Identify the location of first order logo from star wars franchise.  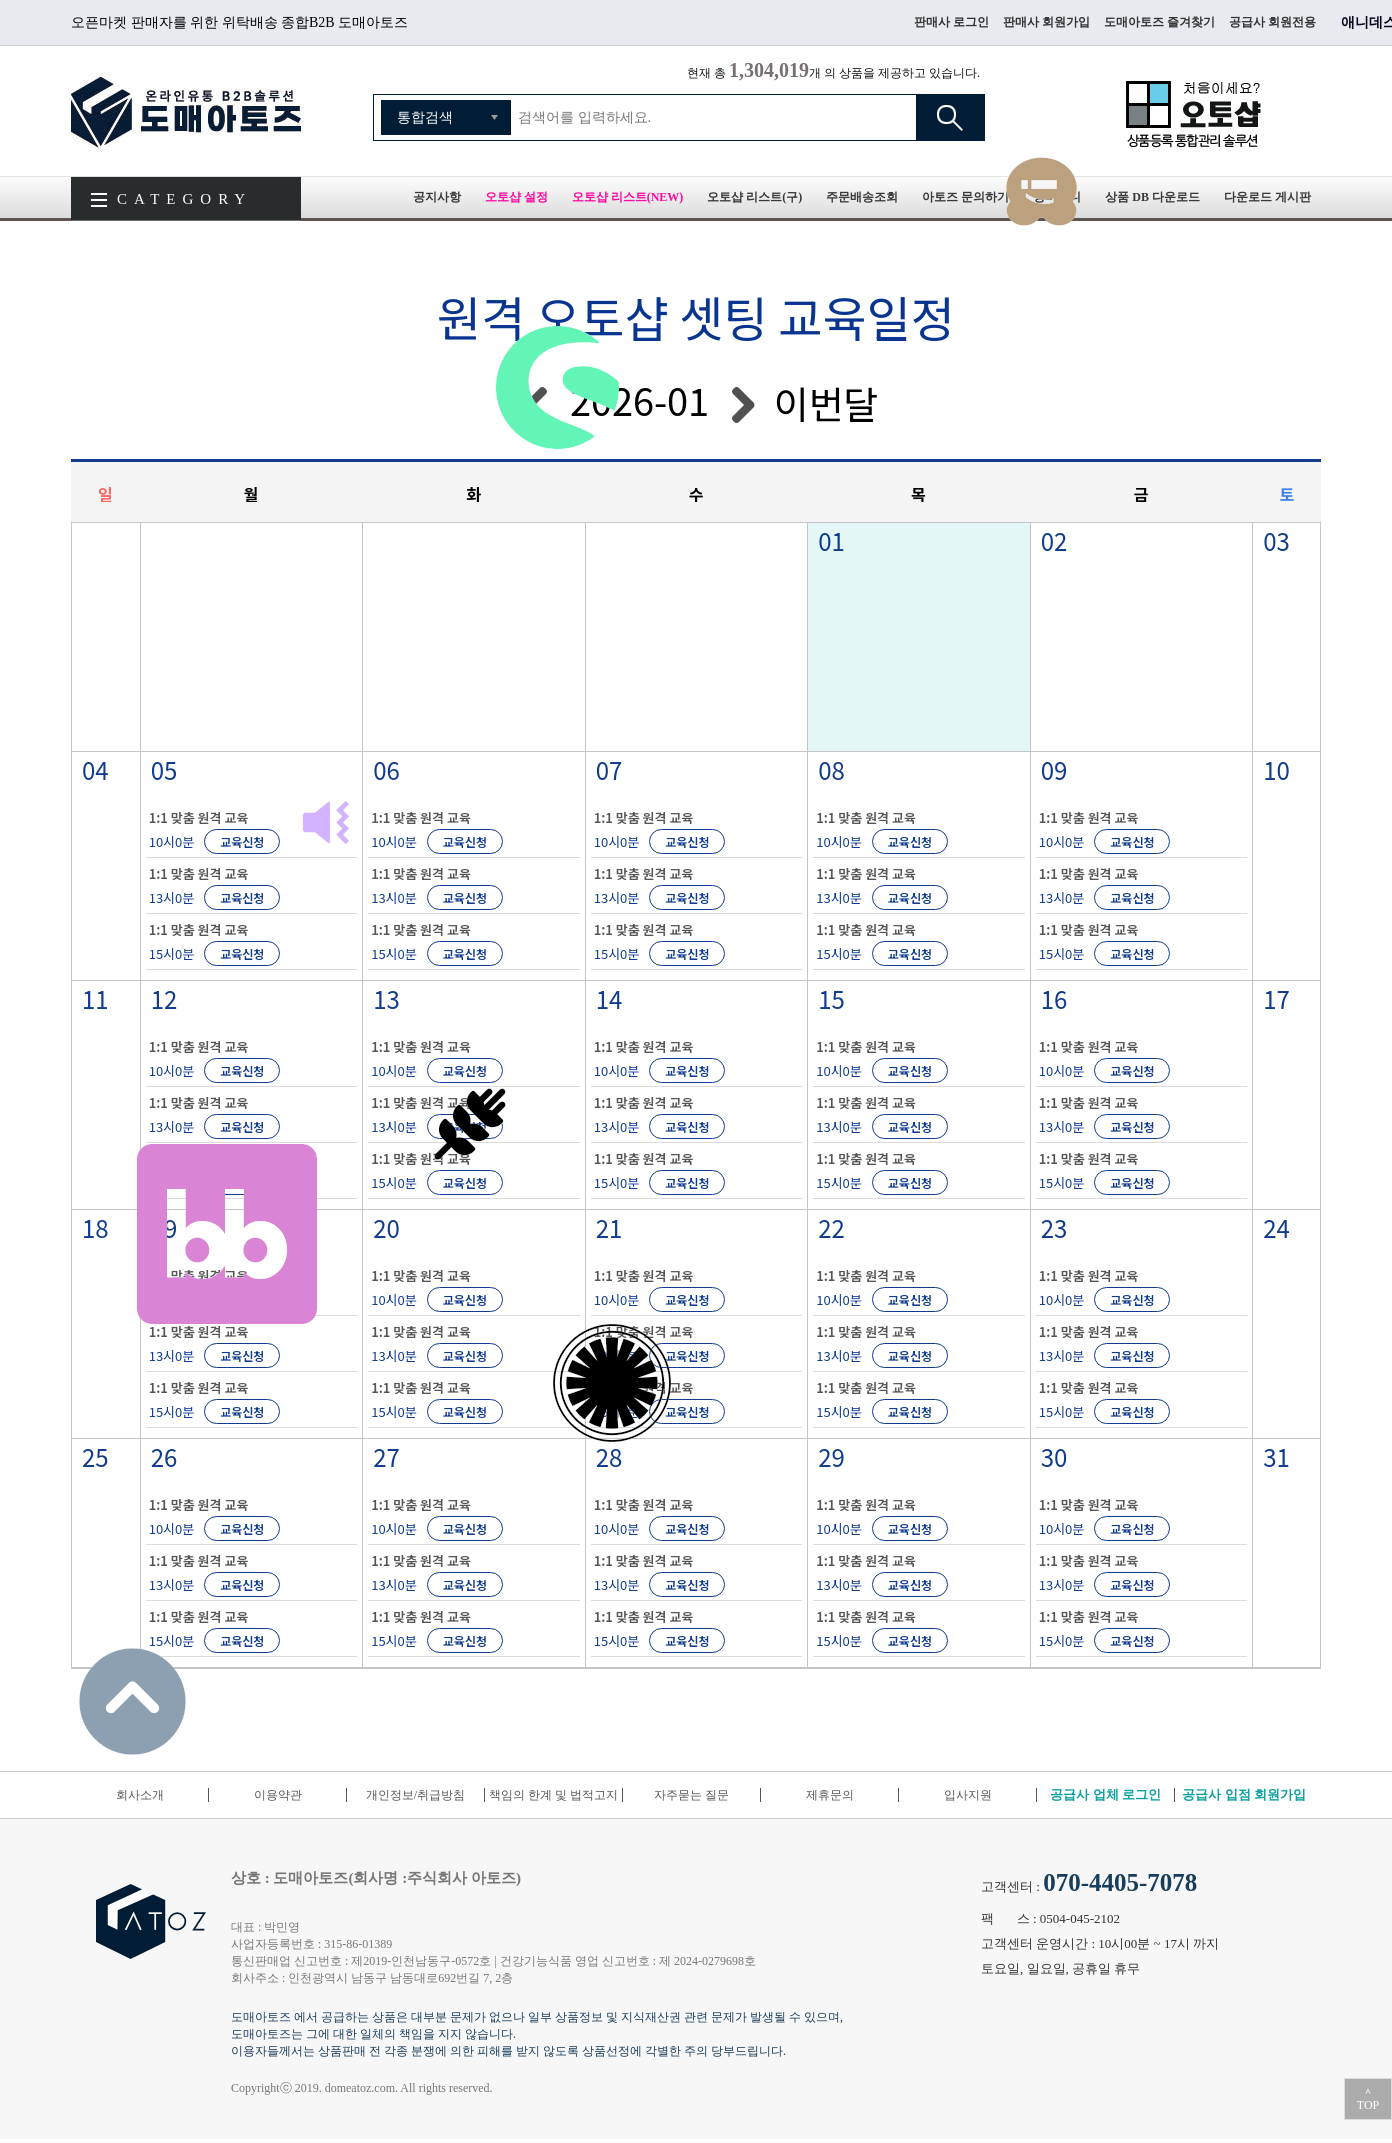
(612, 1383).